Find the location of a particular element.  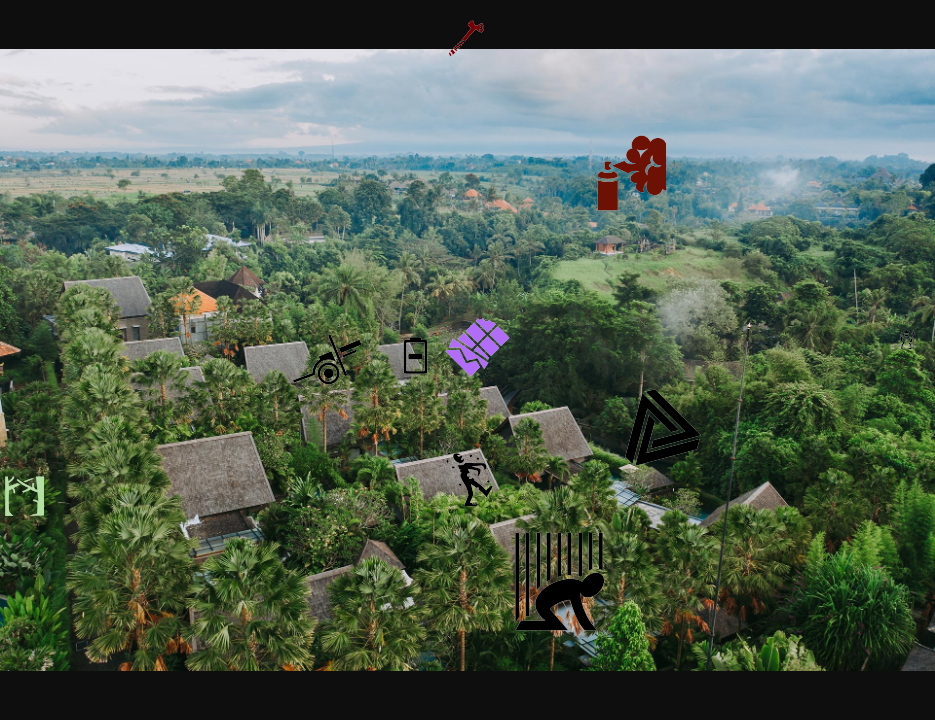

view the hierophant tarot card is located at coordinates (907, 339).